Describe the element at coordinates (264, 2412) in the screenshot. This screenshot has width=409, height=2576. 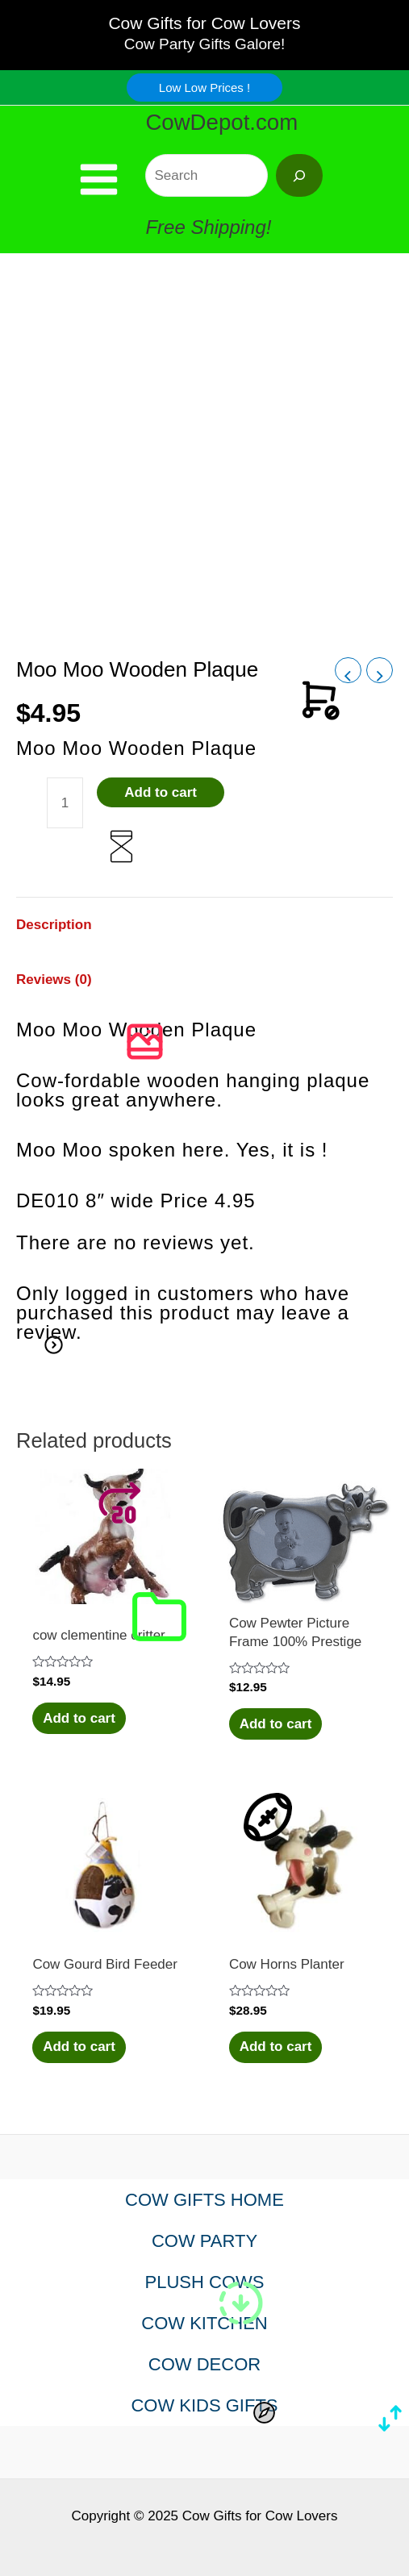
I see `access navigation or directions` at that location.